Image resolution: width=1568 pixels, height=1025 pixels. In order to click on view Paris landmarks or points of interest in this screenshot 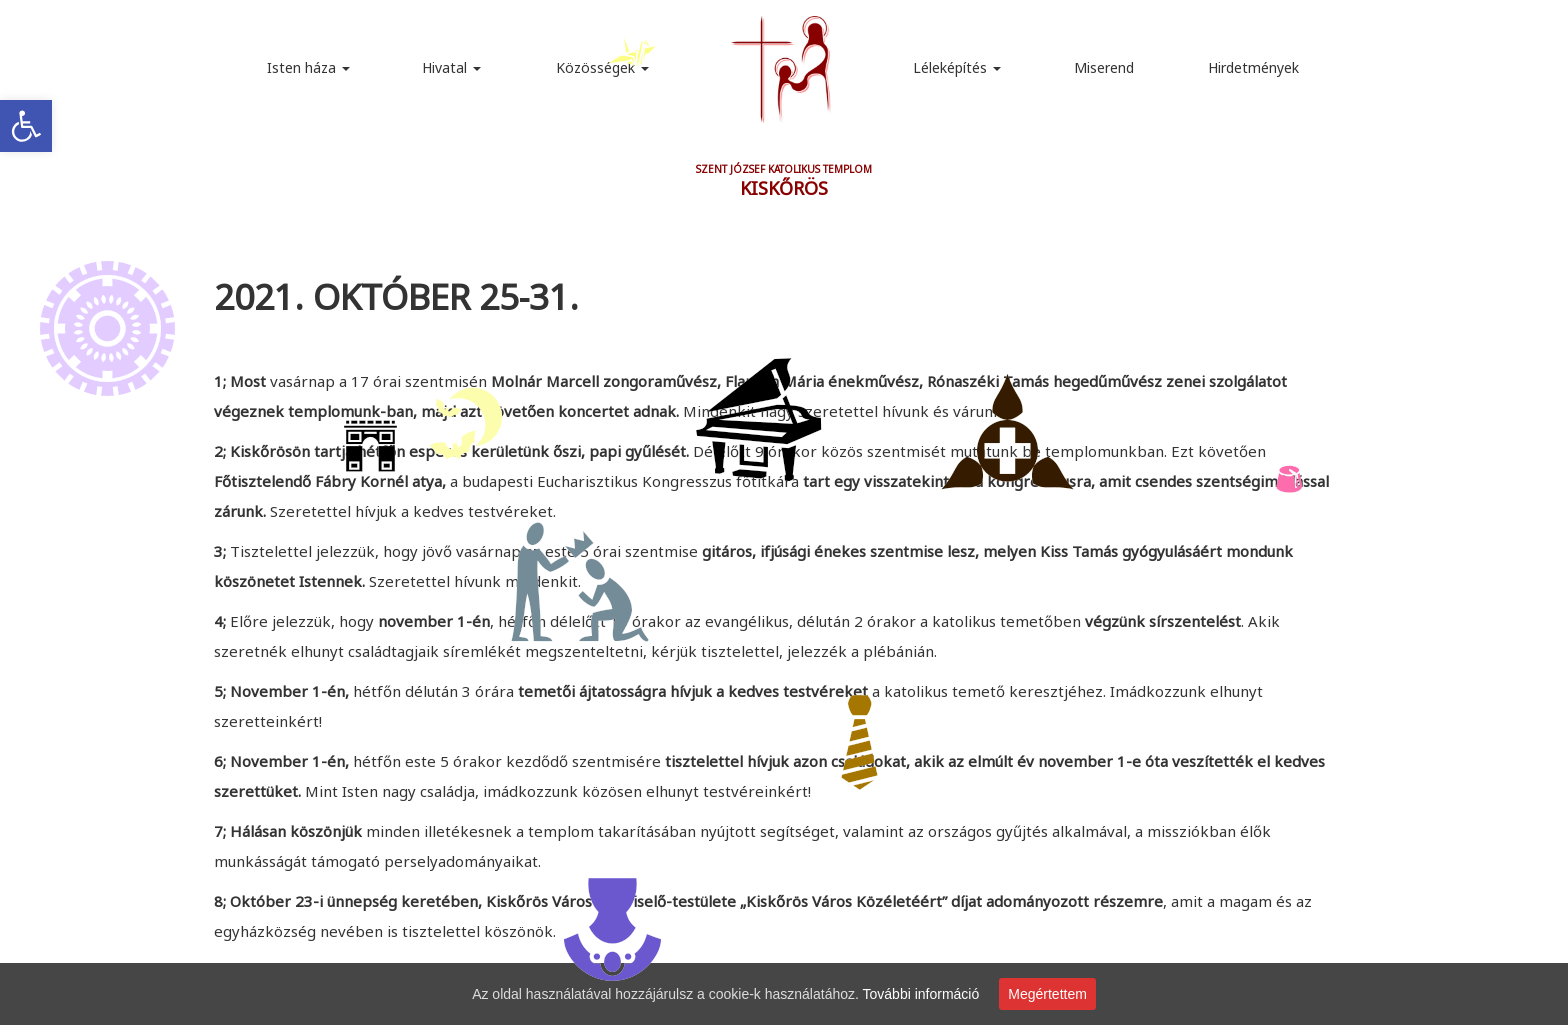, I will do `click(370, 441)`.